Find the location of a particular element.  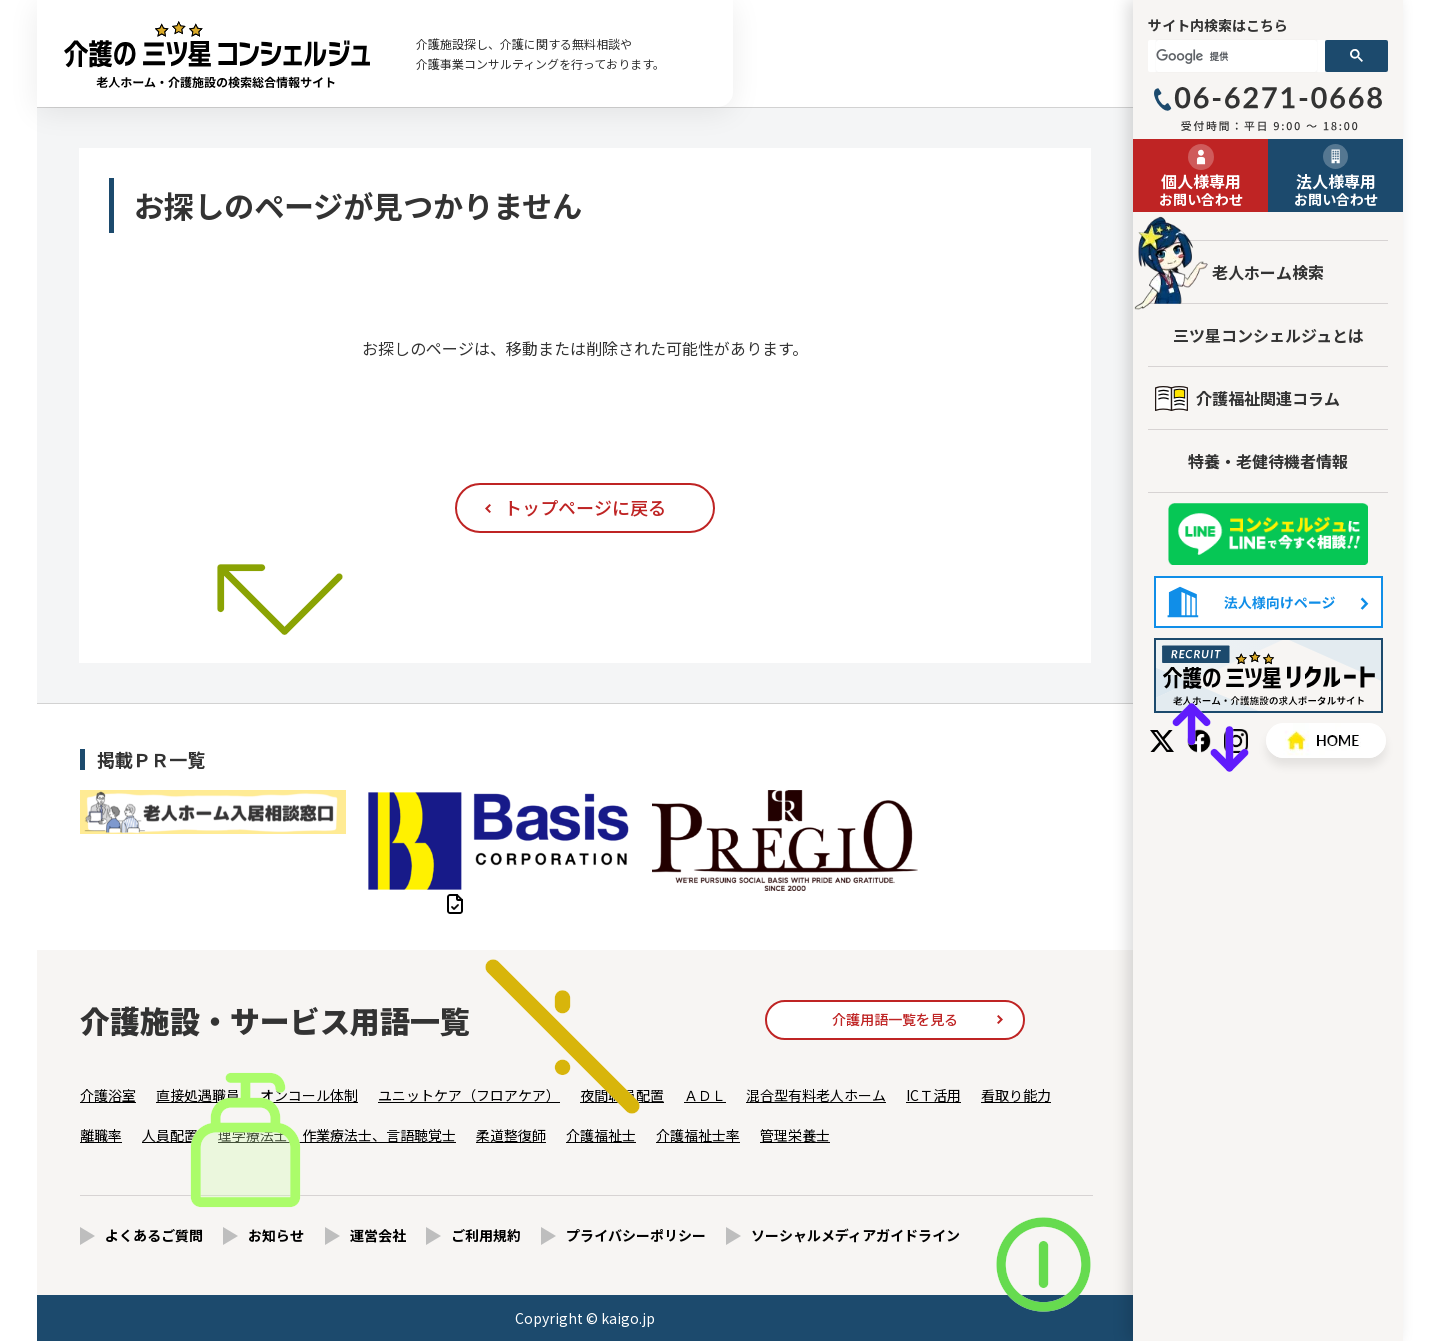

alerts or notifications are disabled is located at coordinates (562, 1036).